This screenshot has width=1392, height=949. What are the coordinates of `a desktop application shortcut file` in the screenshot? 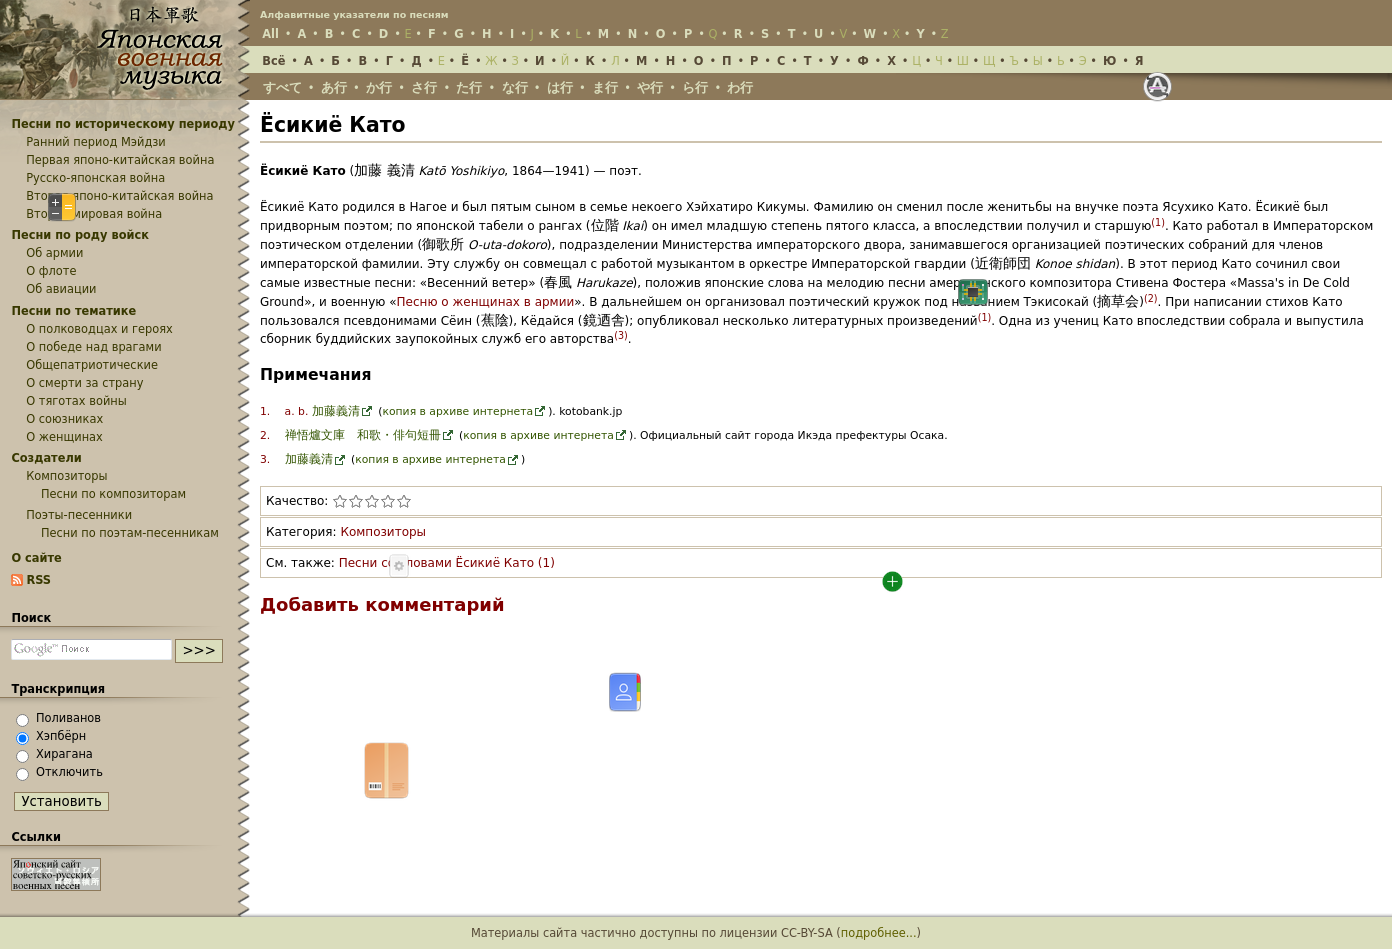 It's located at (399, 566).